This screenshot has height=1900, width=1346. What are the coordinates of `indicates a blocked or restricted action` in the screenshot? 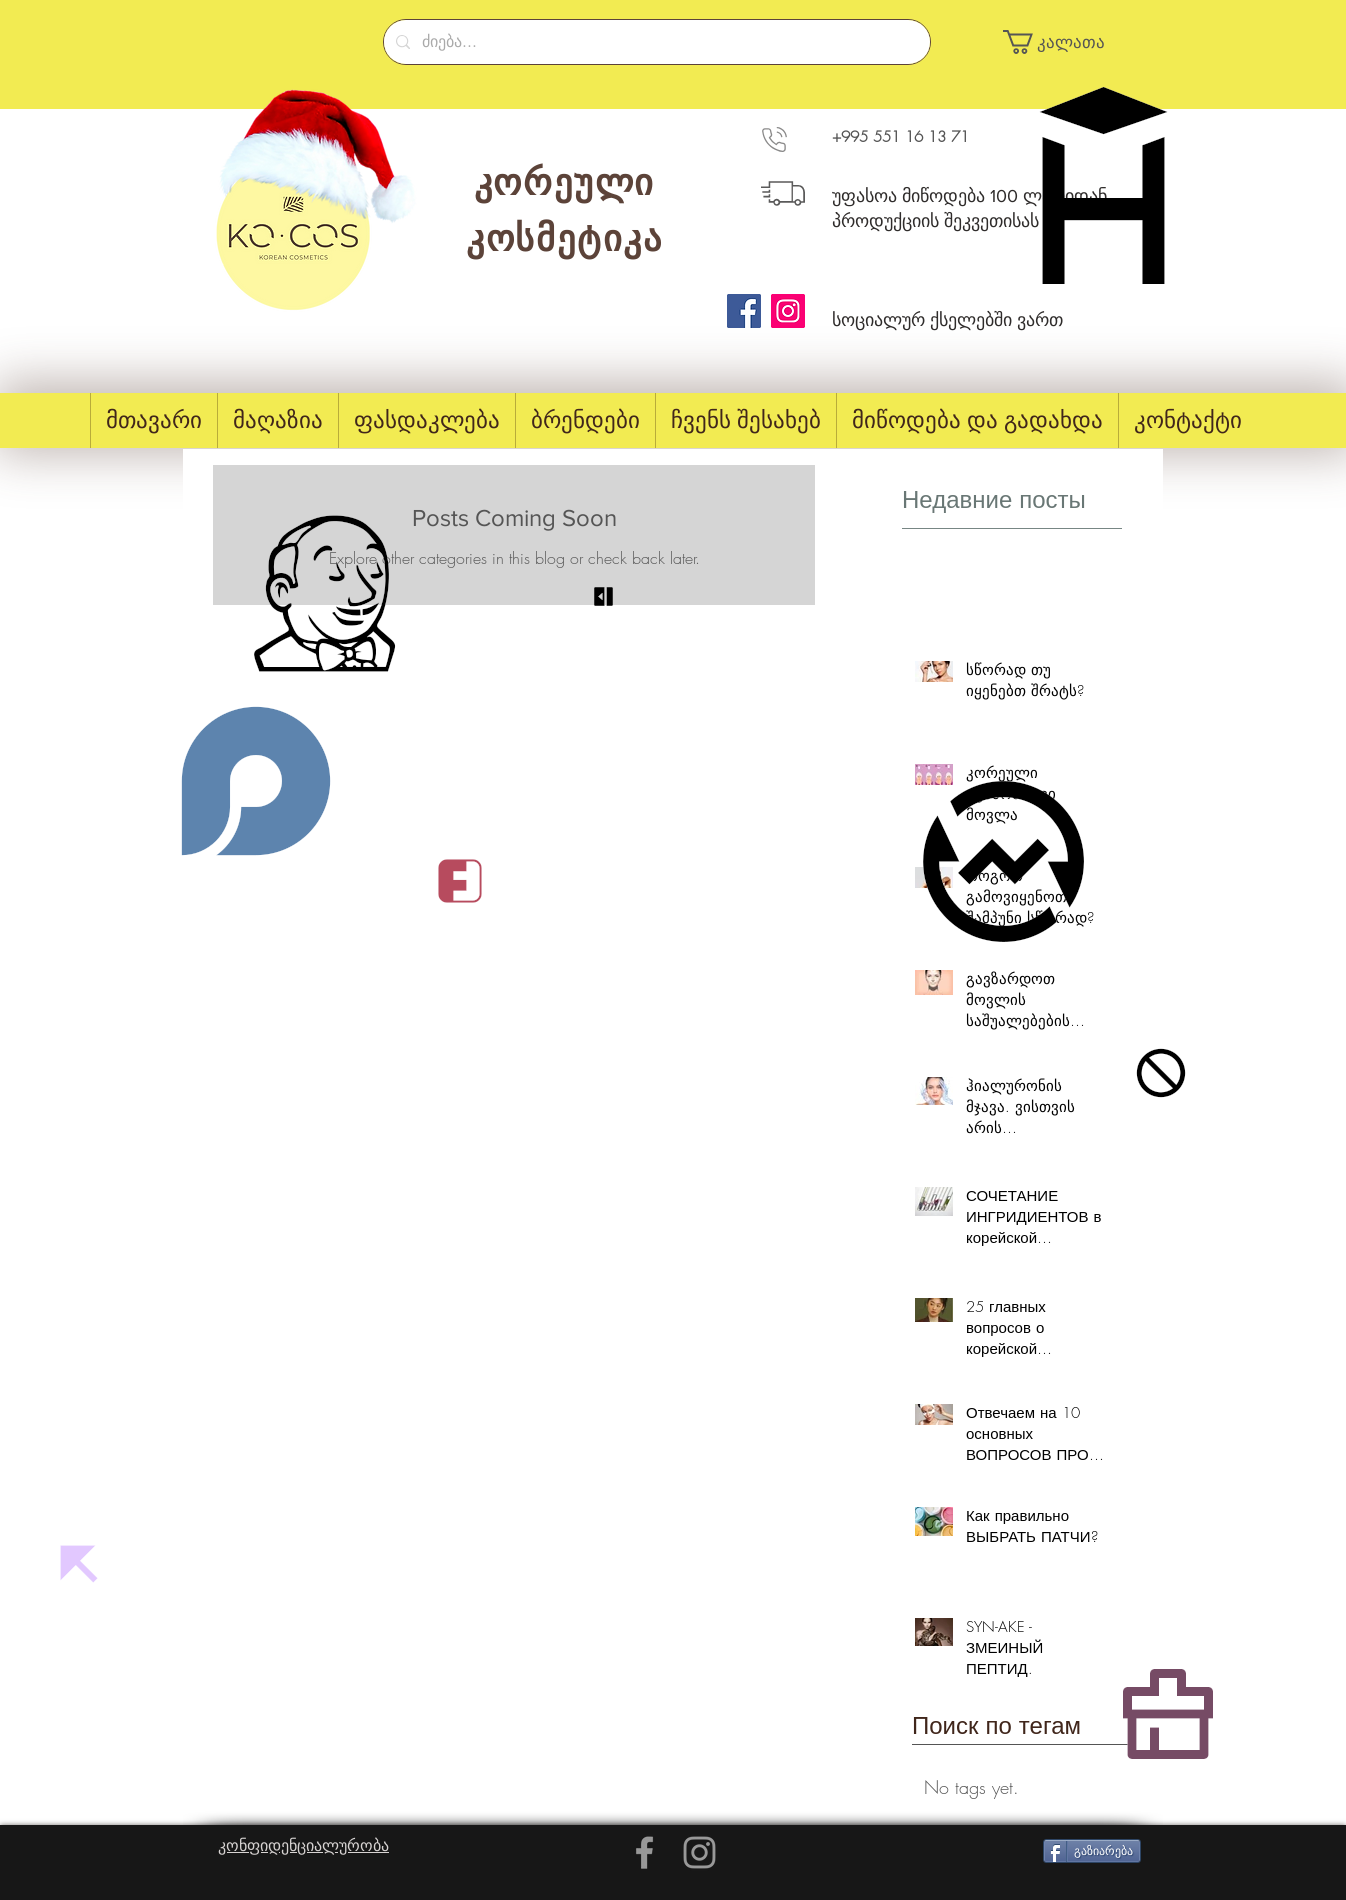 It's located at (1161, 1073).